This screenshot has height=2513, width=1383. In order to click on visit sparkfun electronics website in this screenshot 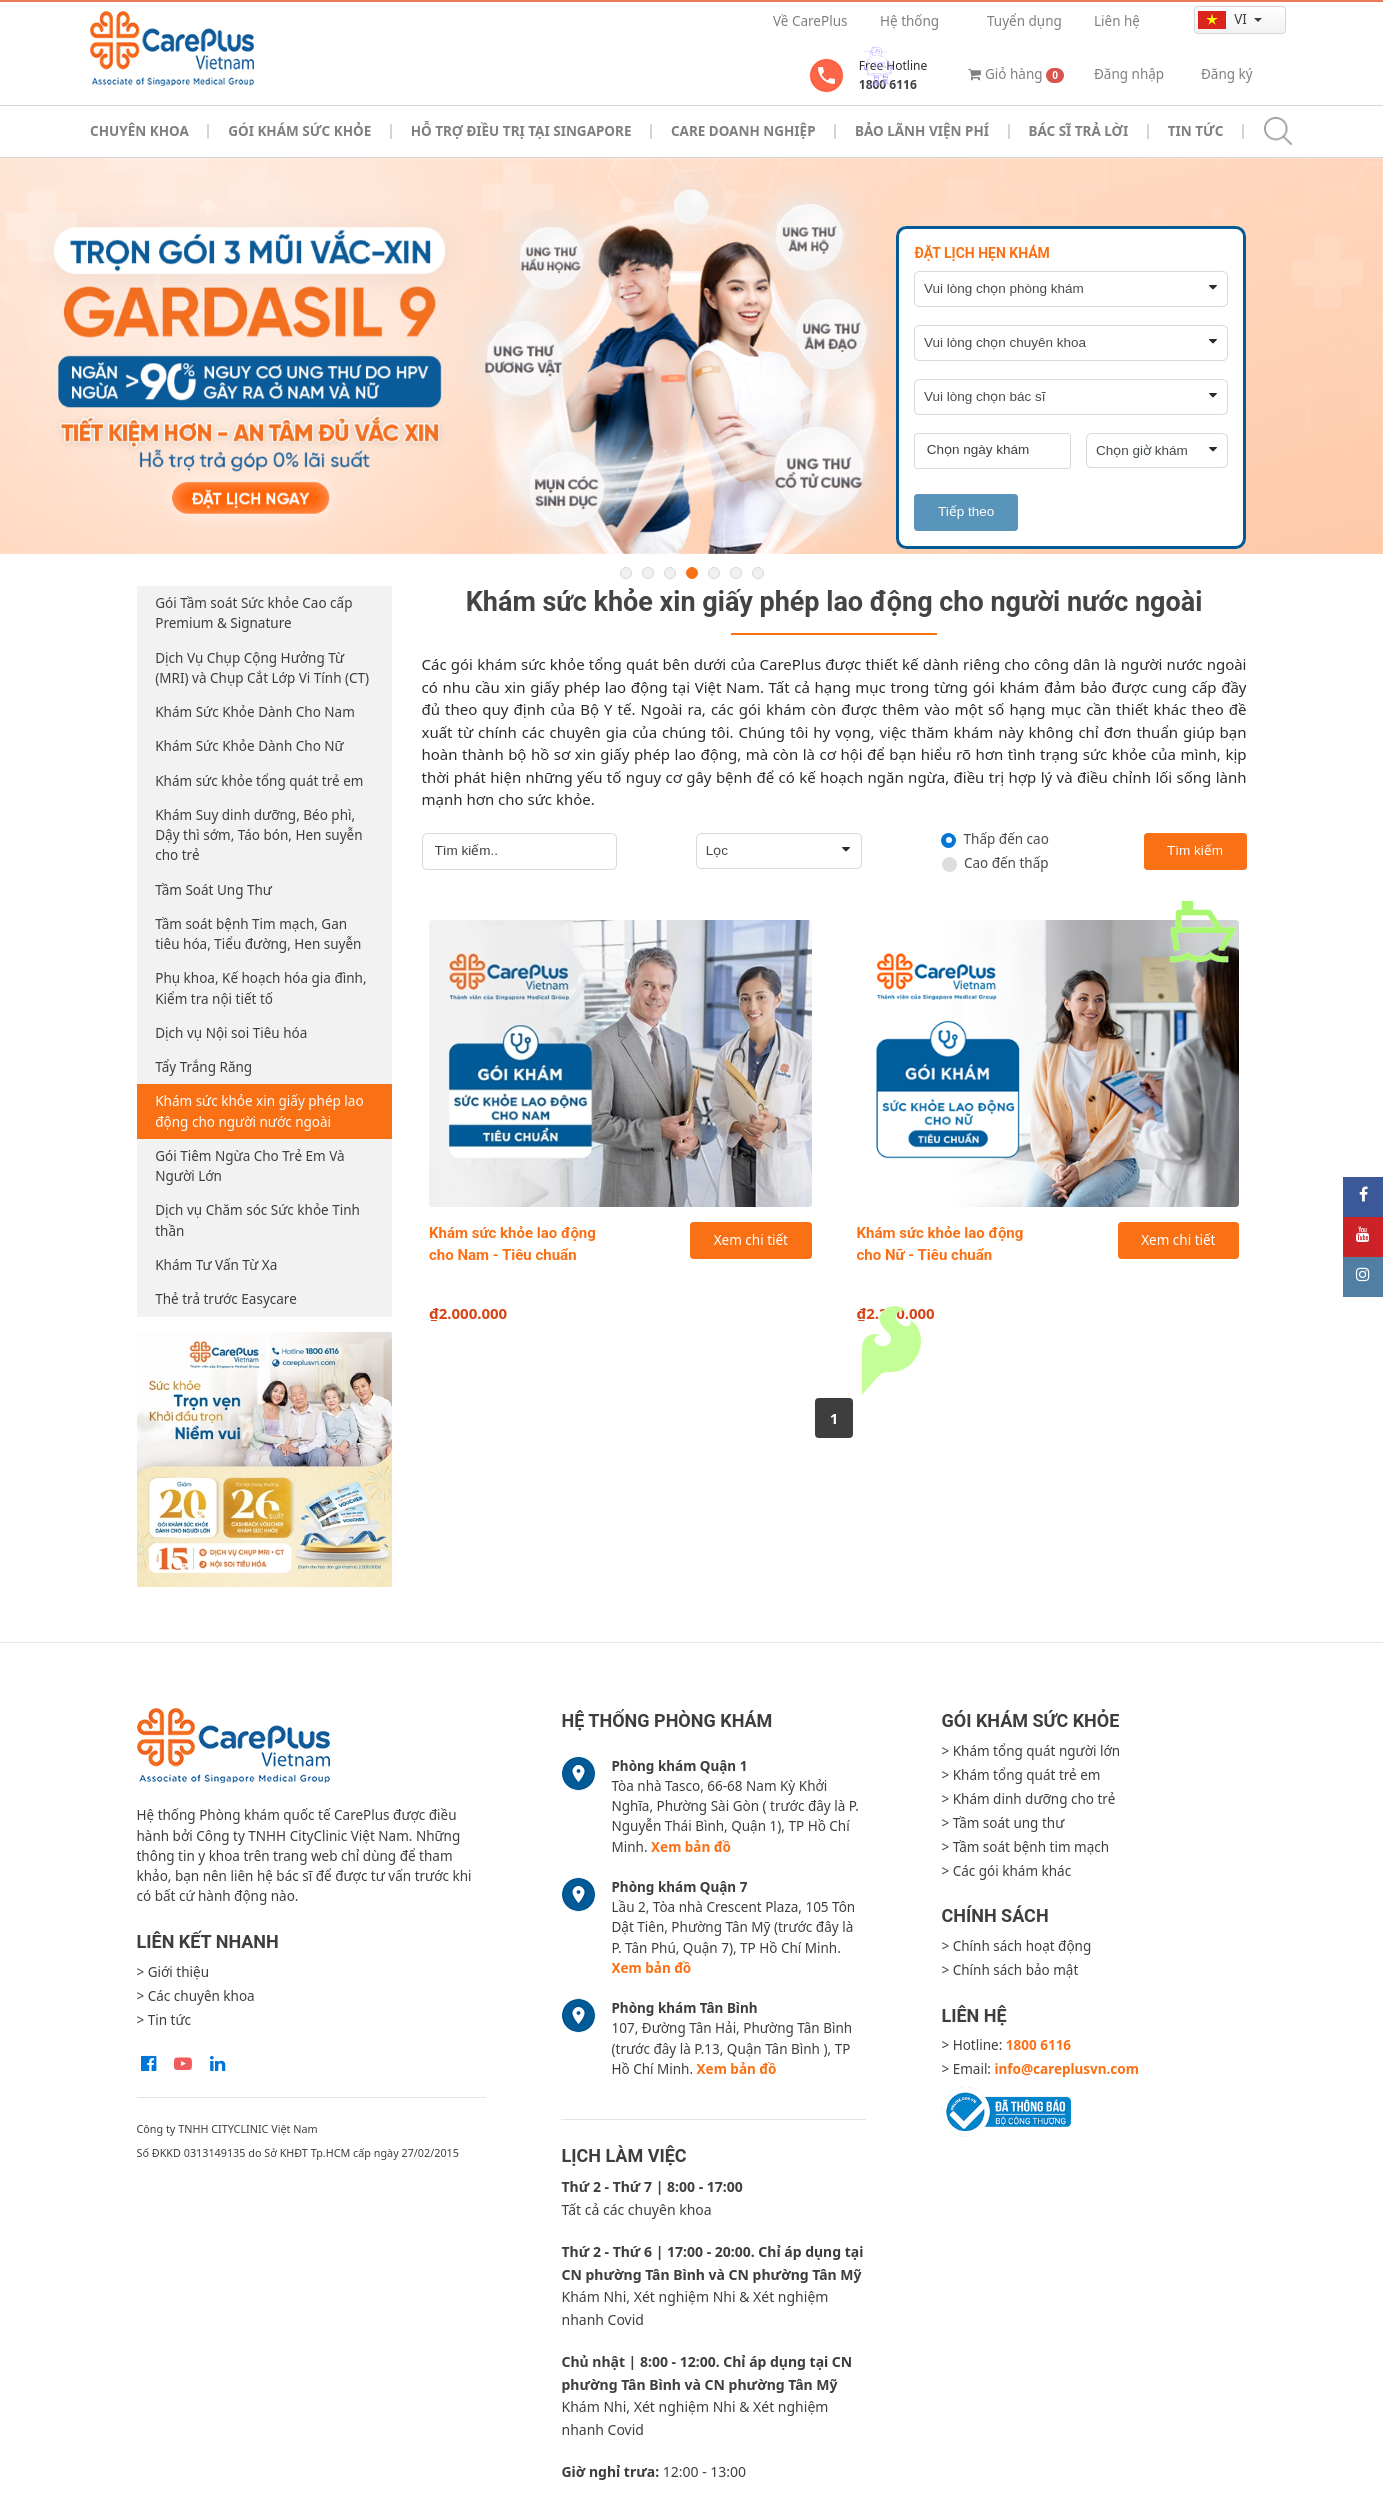, I will do `click(891, 1350)`.